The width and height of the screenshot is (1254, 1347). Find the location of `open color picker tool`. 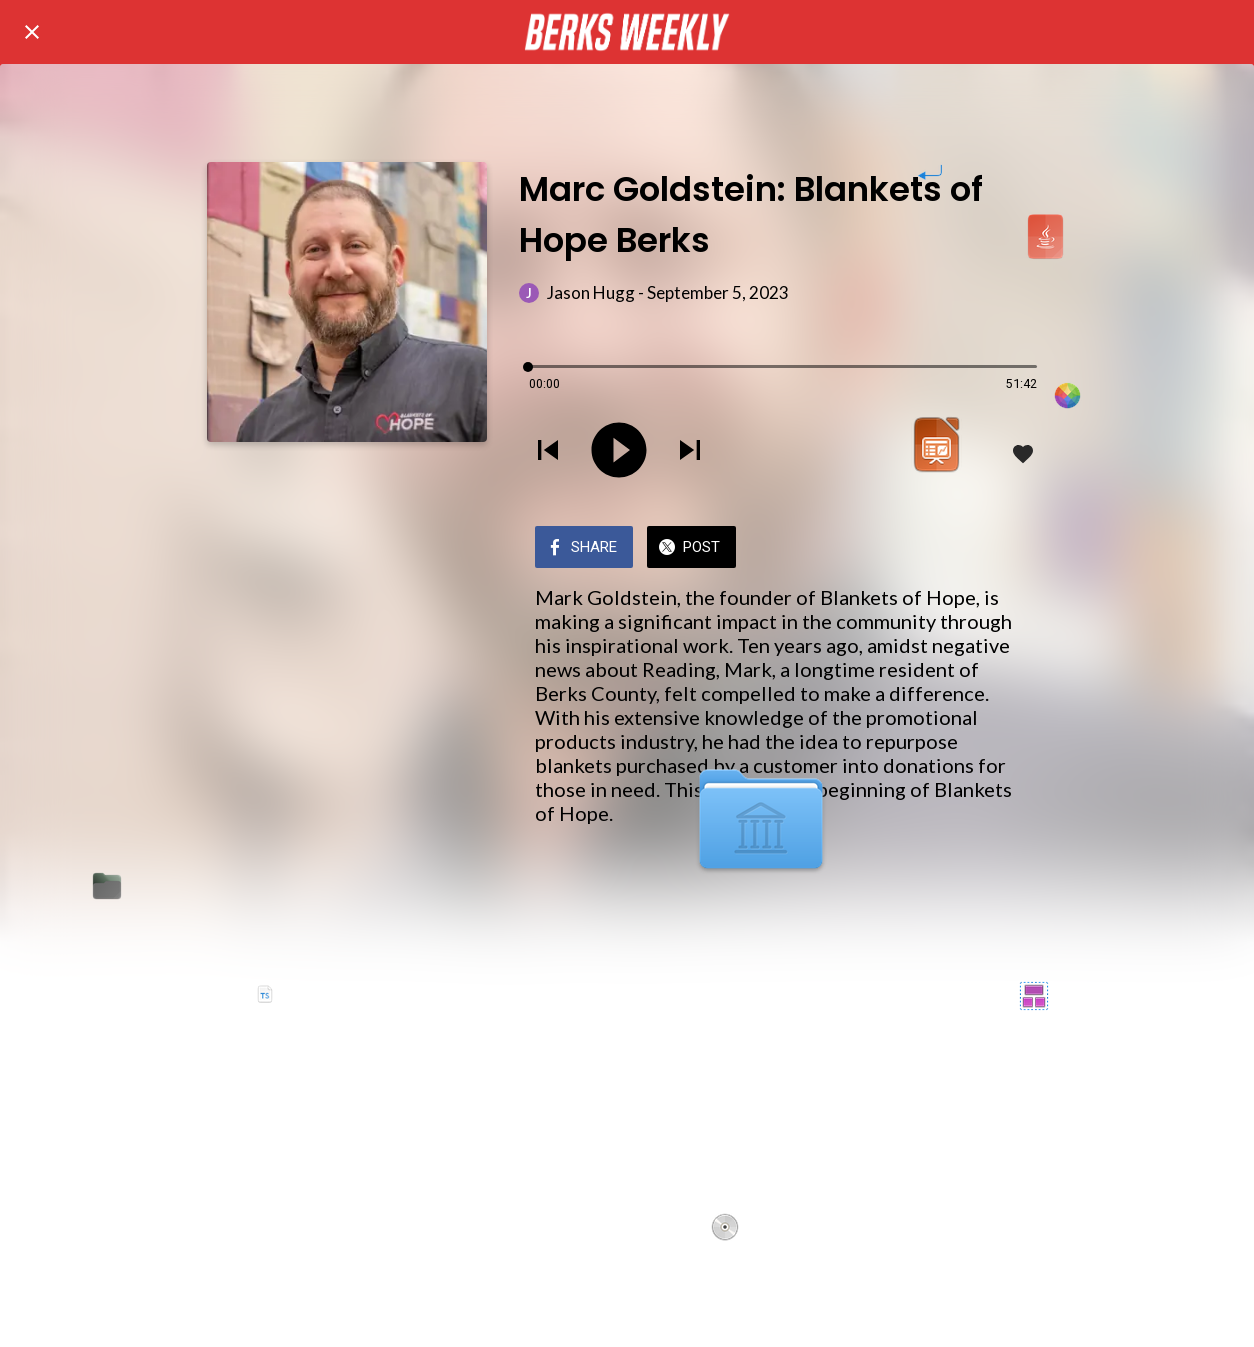

open color picker tool is located at coordinates (1067, 395).